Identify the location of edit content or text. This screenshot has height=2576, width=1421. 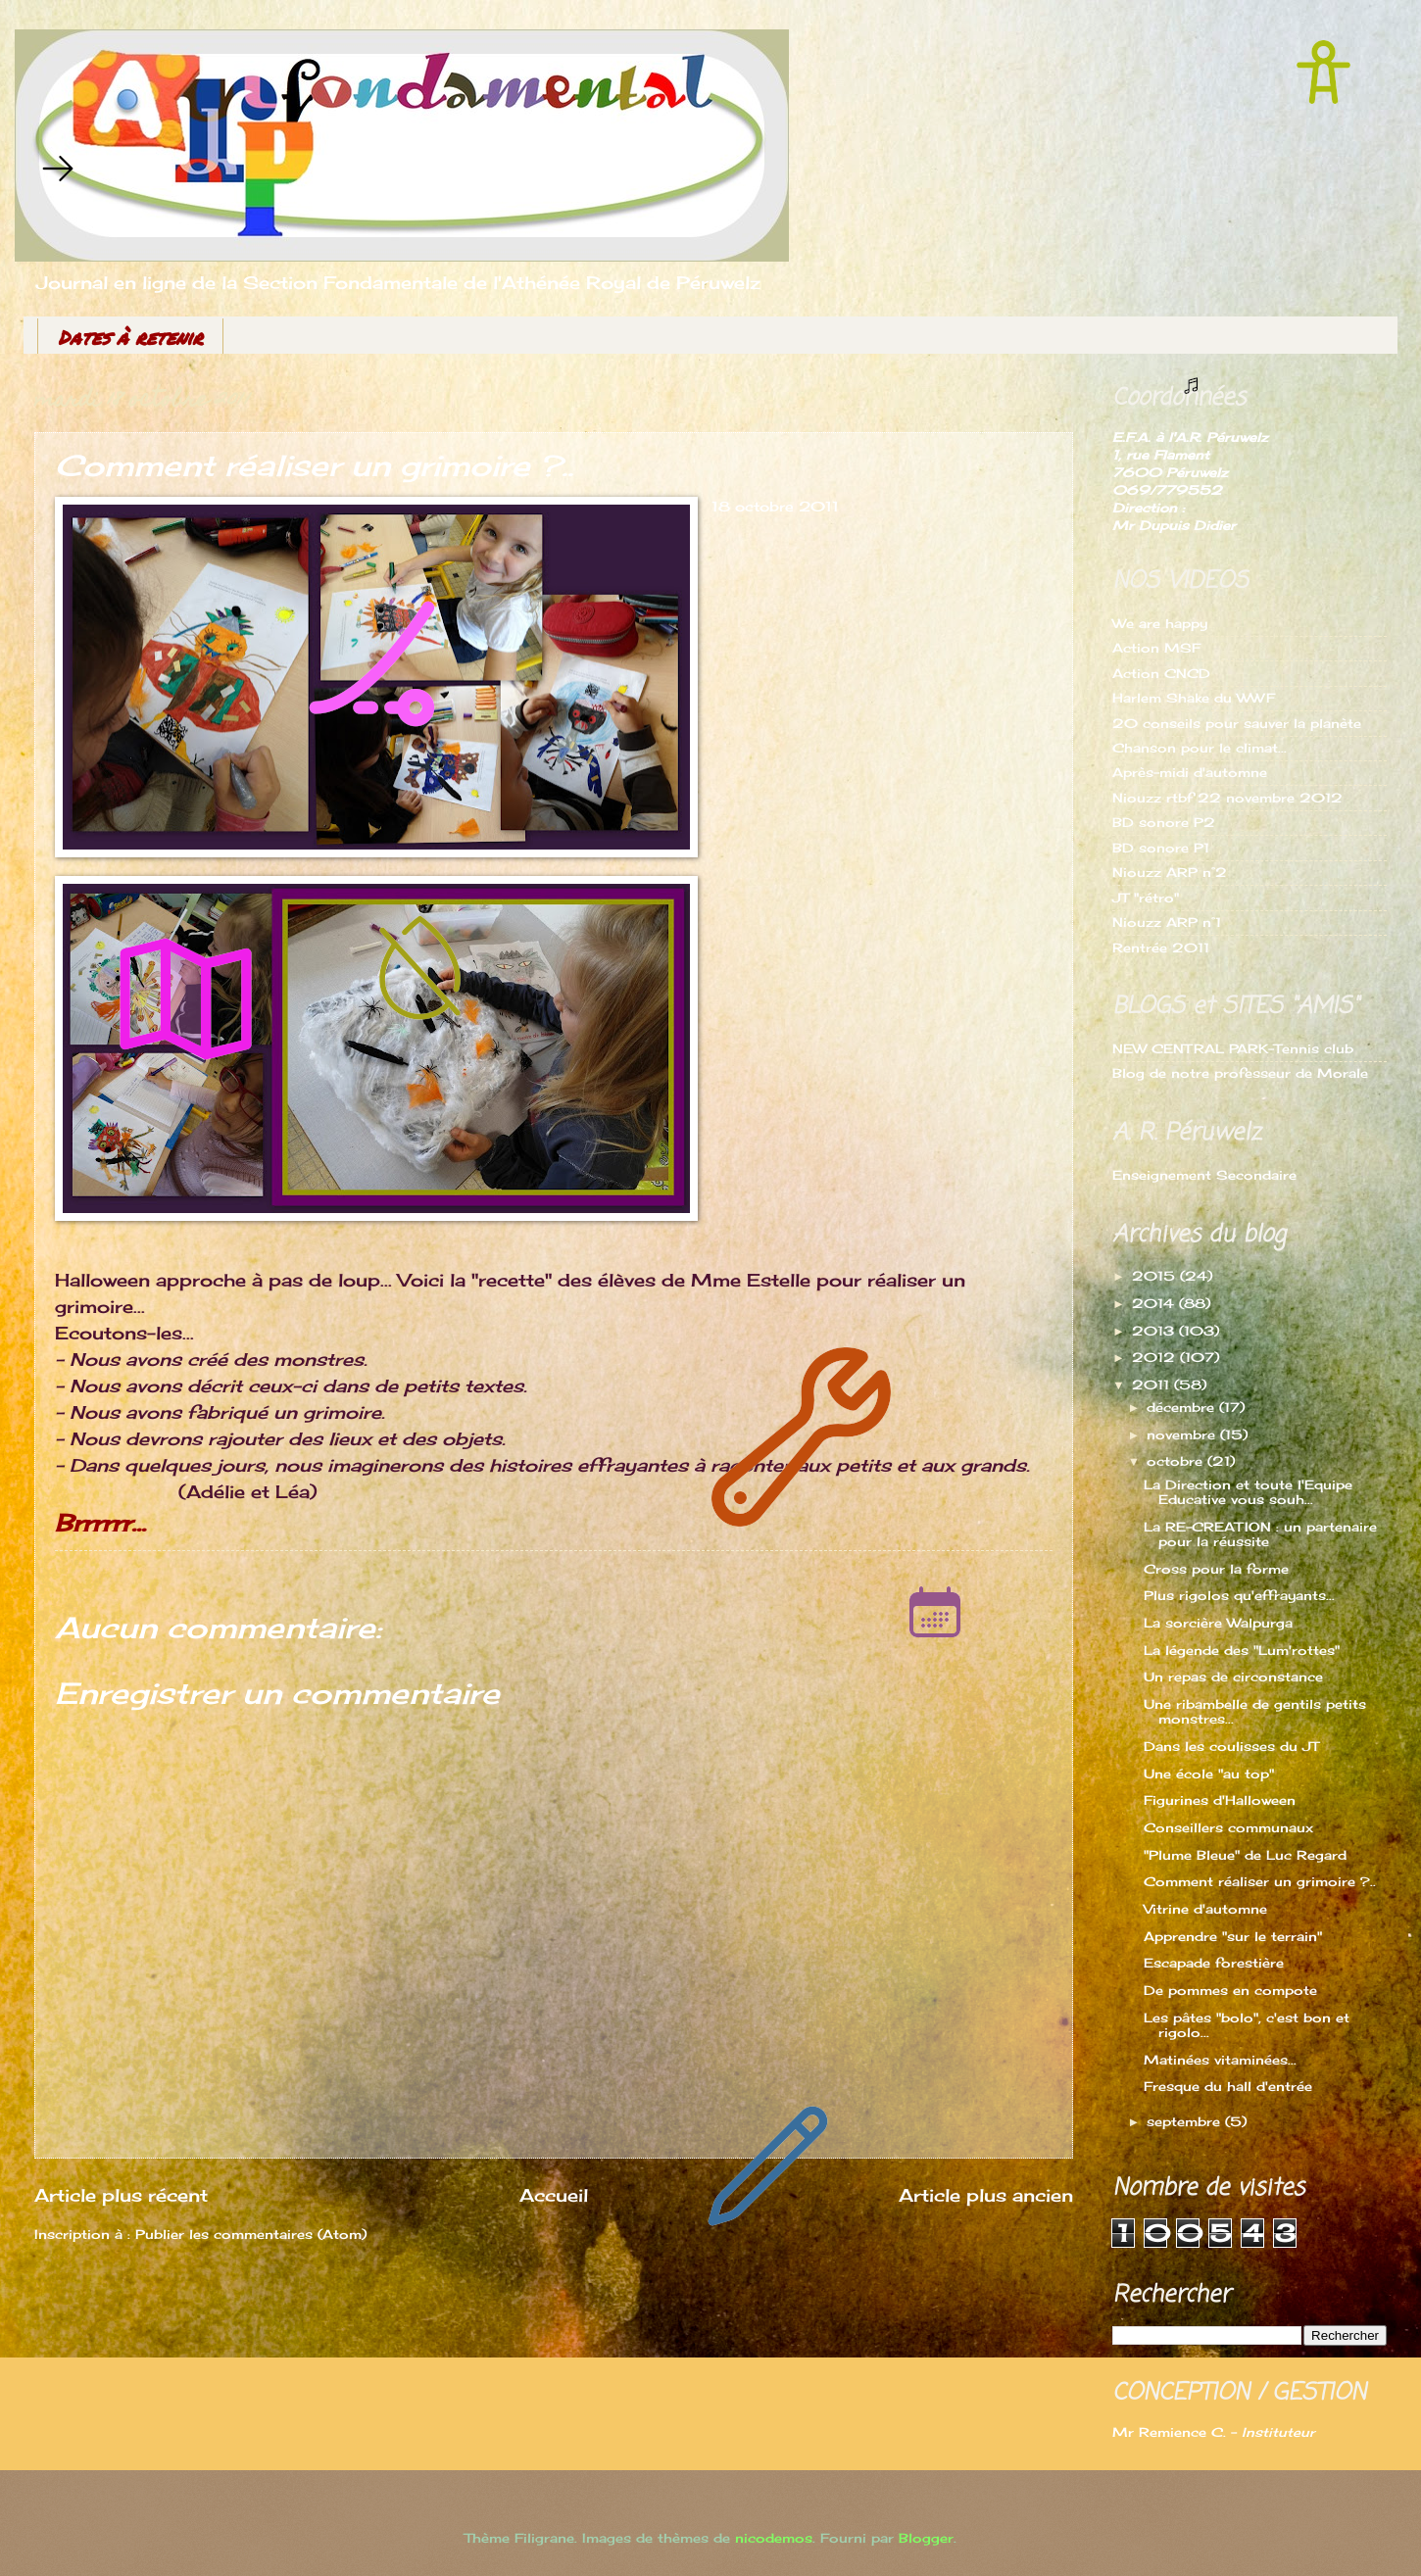
(767, 2165).